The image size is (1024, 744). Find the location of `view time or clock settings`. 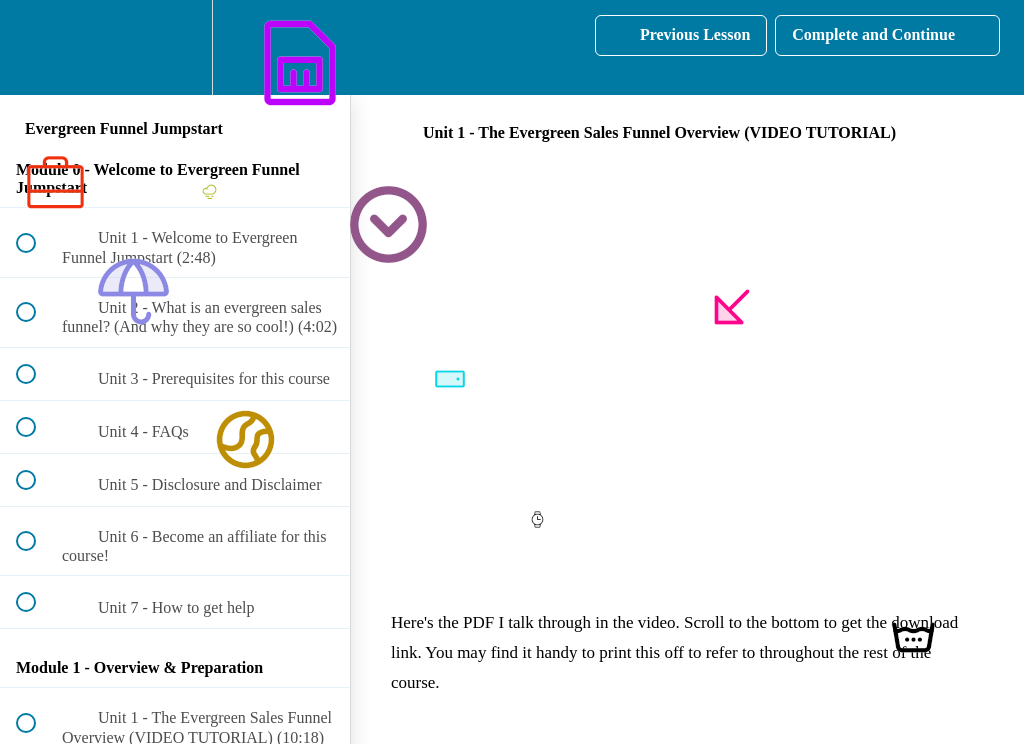

view time or clock settings is located at coordinates (537, 519).